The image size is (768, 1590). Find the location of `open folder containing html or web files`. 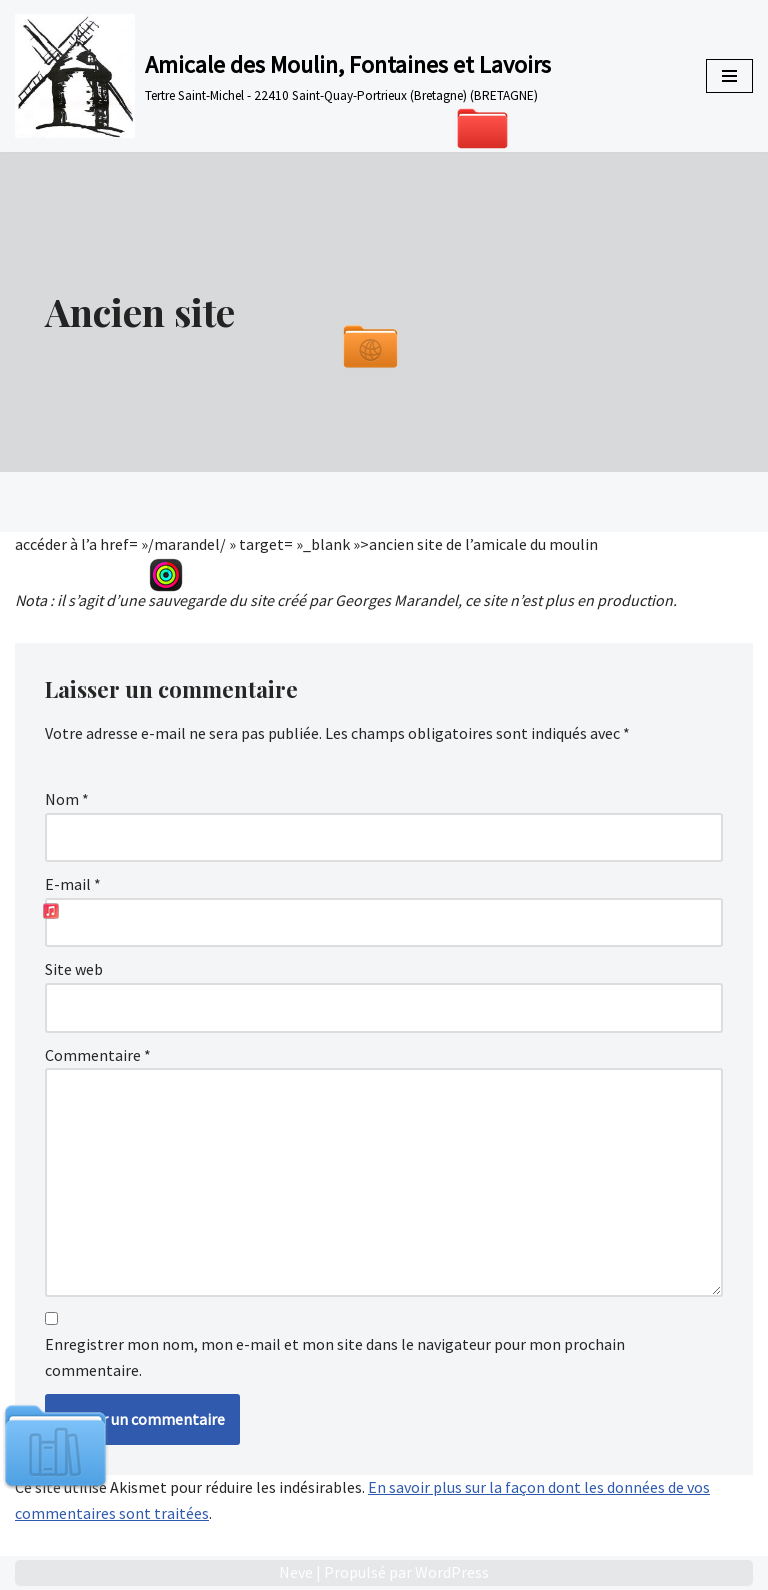

open folder containing html or web files is located at coordinates (370, 346).